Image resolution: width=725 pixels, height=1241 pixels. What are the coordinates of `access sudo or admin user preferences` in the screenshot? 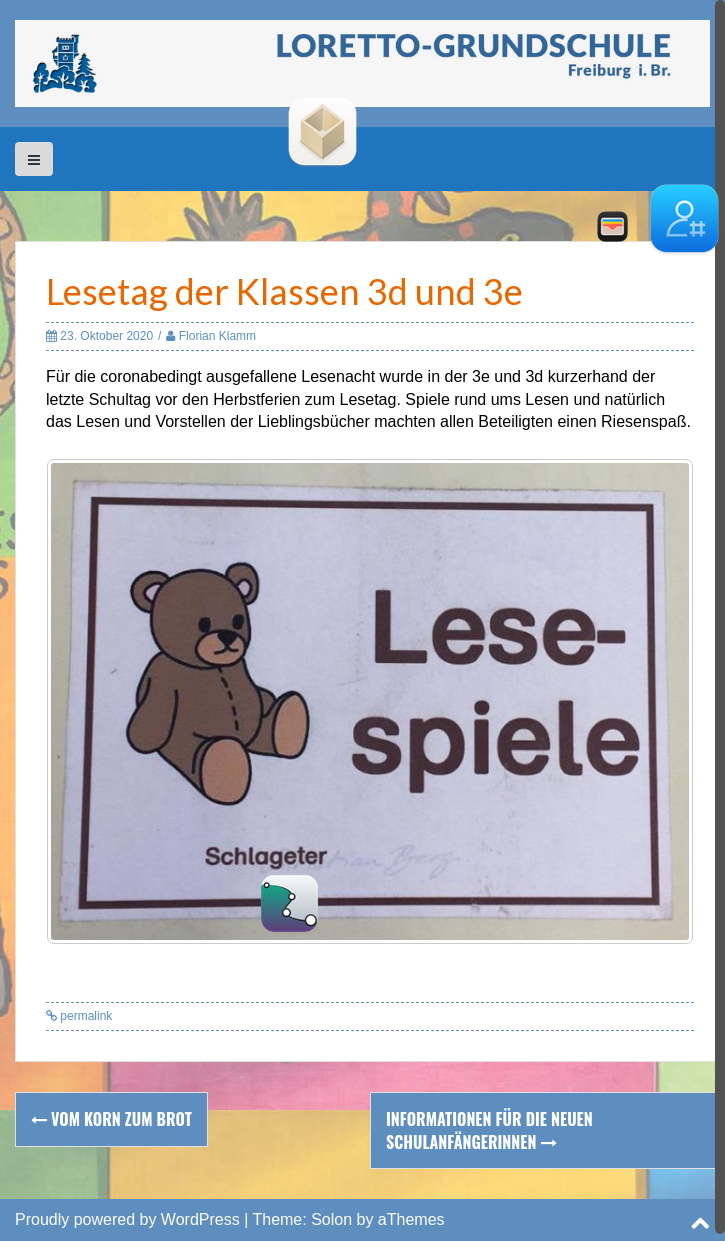 It's located at (684, 218).